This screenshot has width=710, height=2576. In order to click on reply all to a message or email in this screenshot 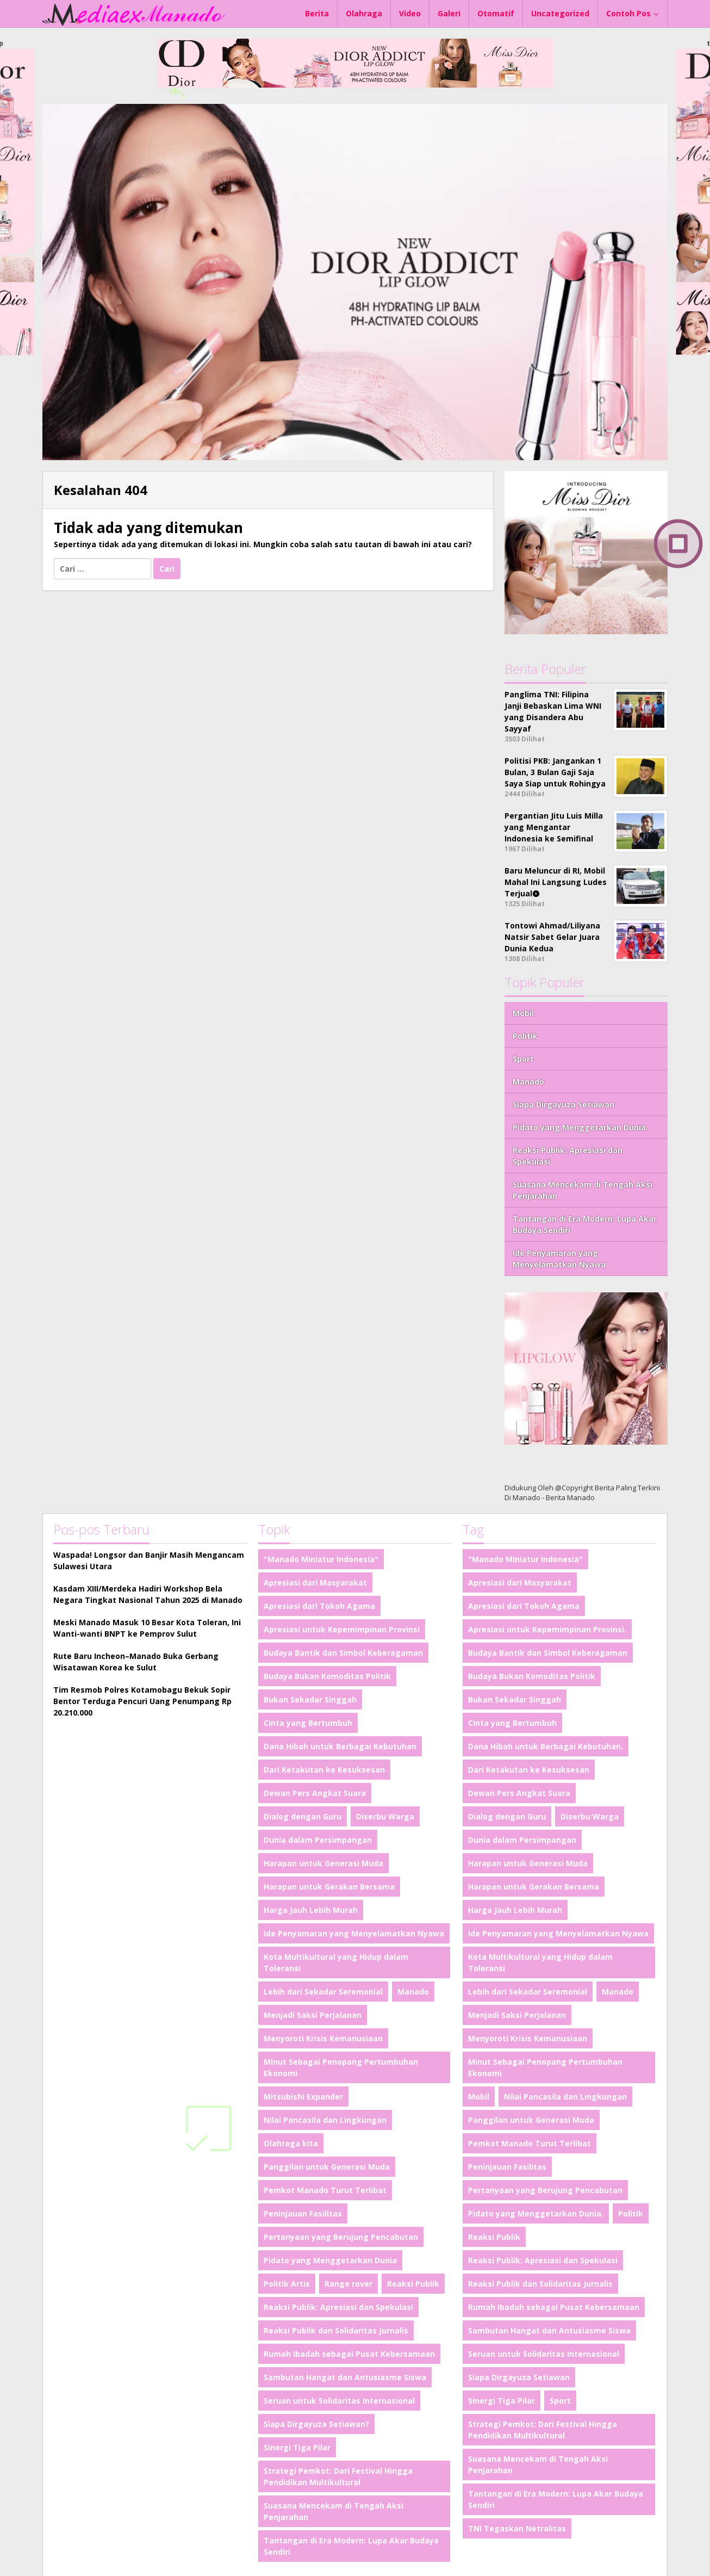, I will do `click(177, 92)`.